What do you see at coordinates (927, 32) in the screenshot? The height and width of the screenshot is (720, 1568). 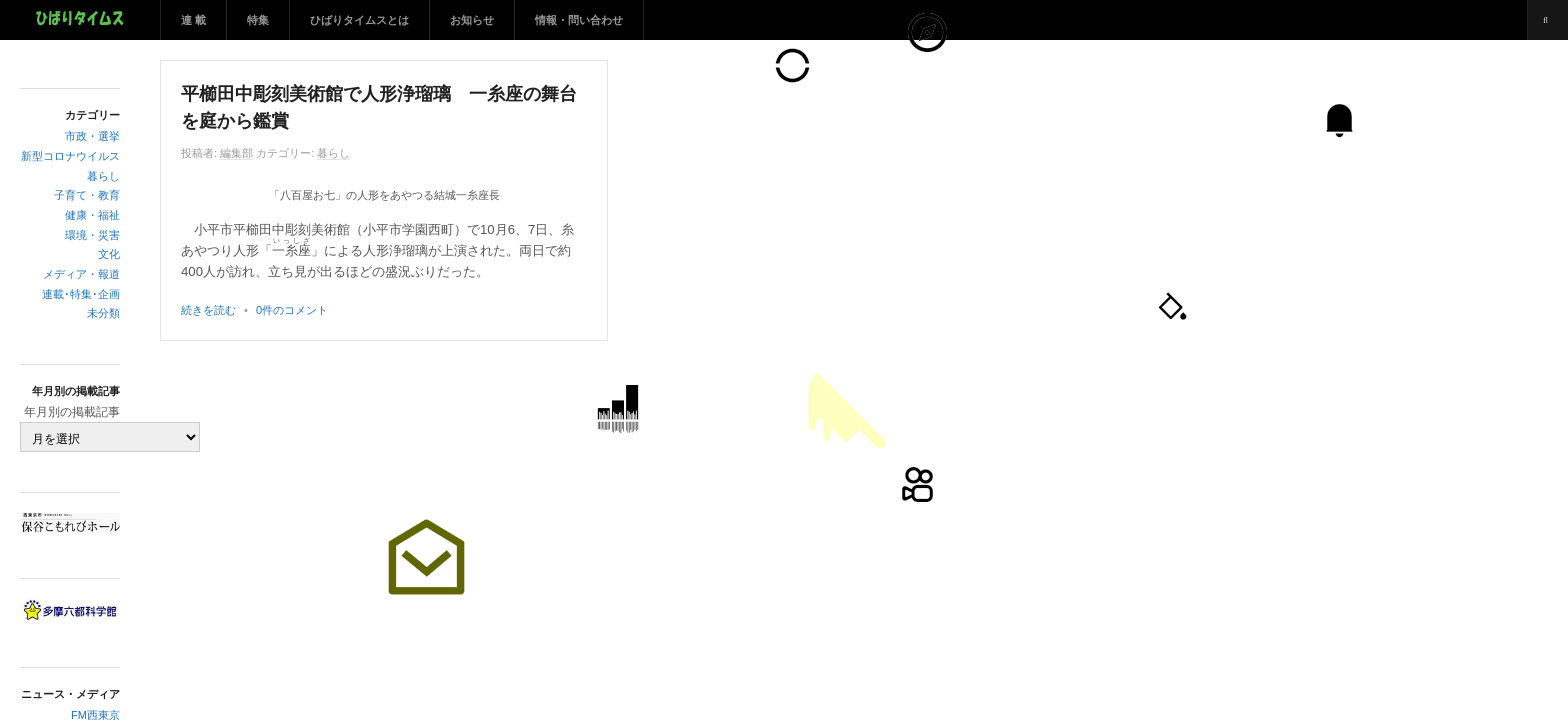 I see `open navigation or directions` at bounding box center [927, 32].